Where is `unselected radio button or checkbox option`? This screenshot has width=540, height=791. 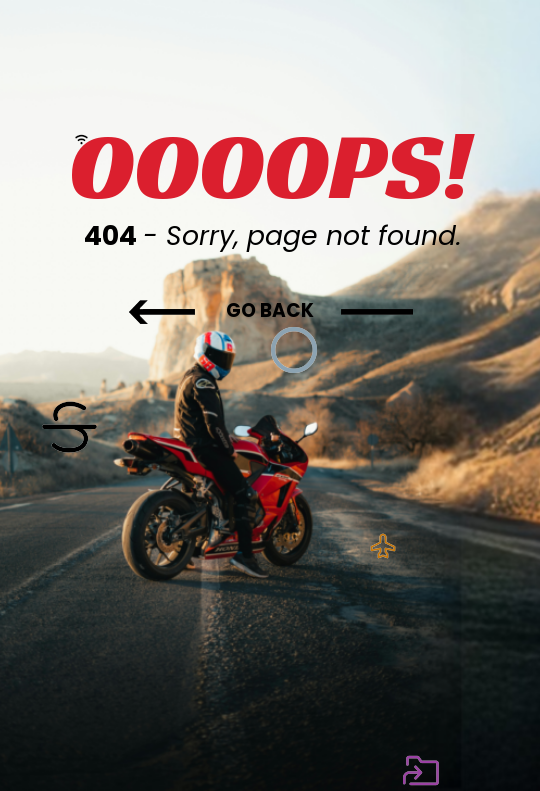 unselected radio button or checkbox option is located at coordinates (294, 350).